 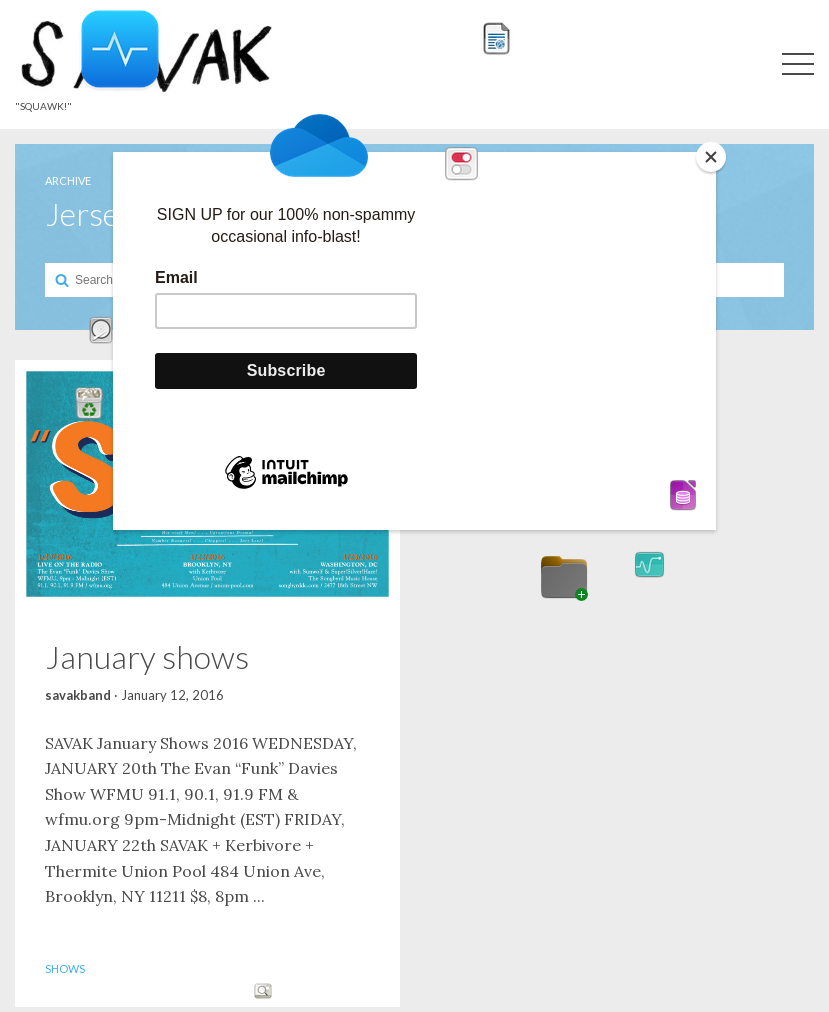 What do you see at coordinates (263, 991) in the screenshot?
I see `open eye of gnome image viewer` at bounding box center [263, 991].